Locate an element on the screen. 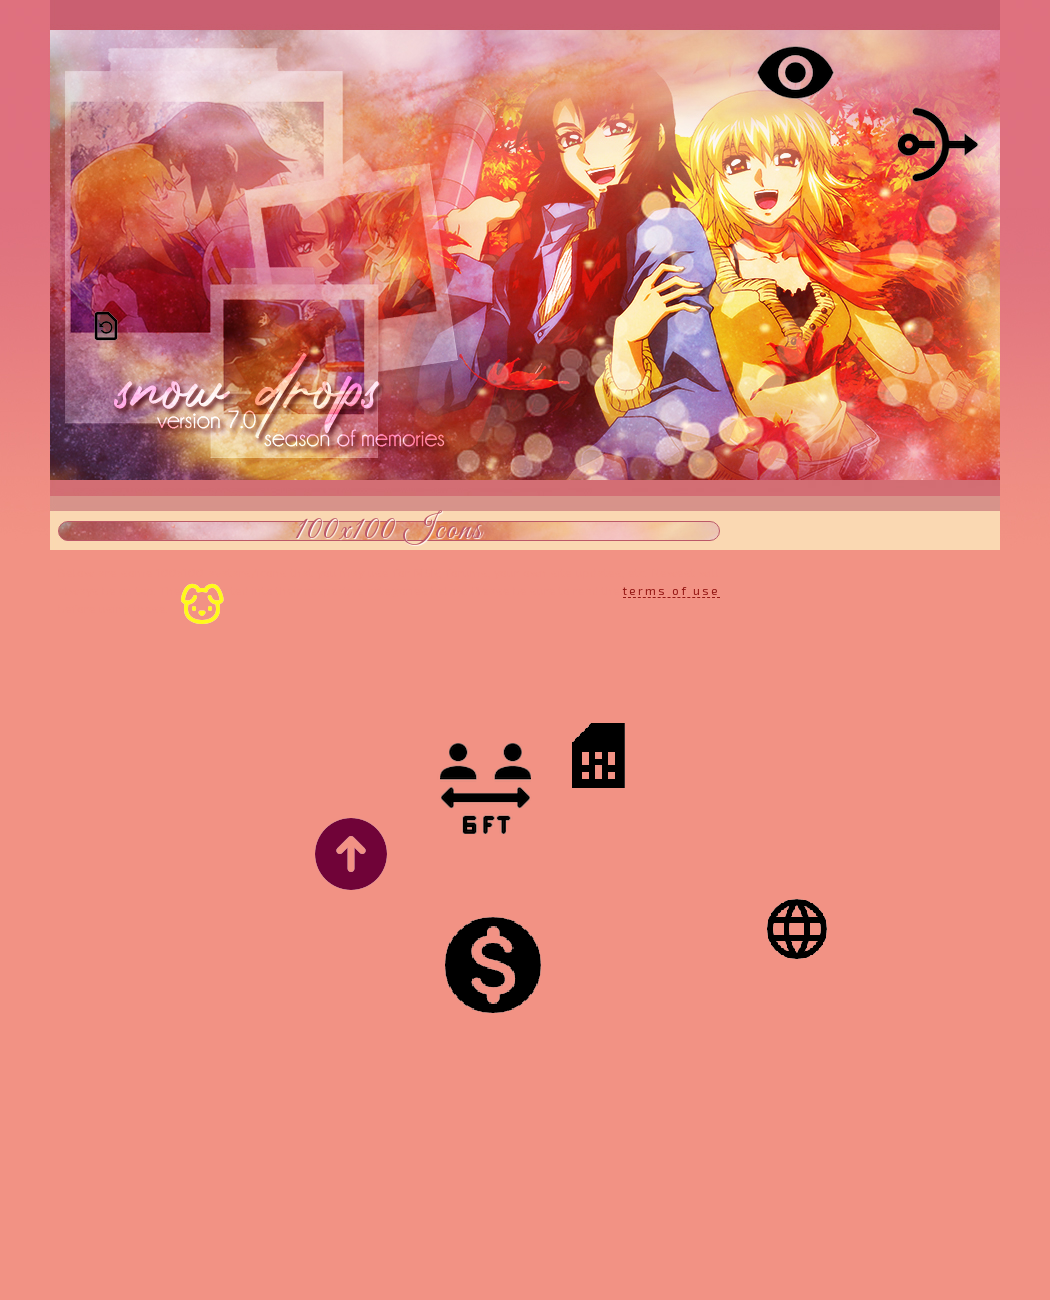 Image resolution: width=1050 pixels, height=1300 pixels. view or preview content is located at coordinates (795, 72).